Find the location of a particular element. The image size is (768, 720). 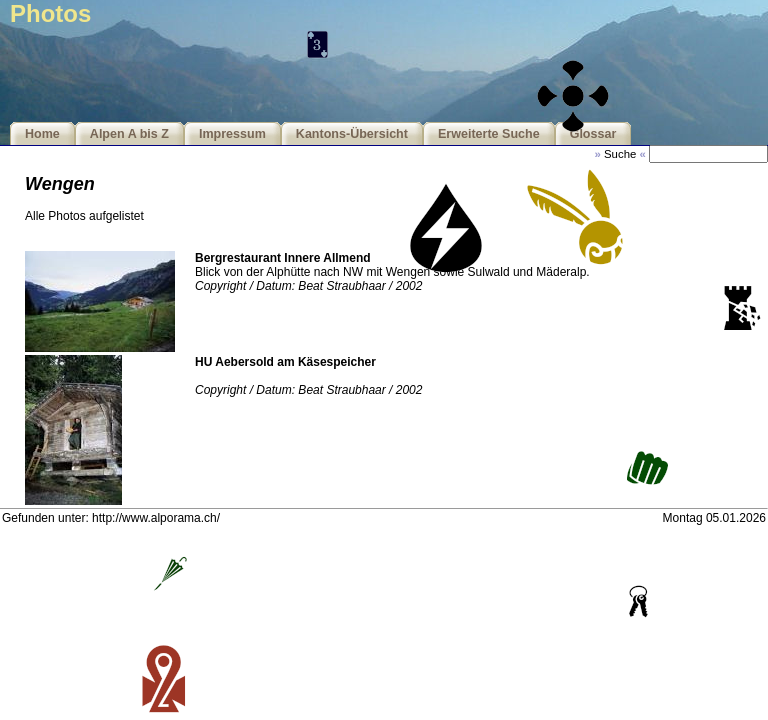

golden snitch icon from Harry Potter quidditch is located at coordinates (575, 217).